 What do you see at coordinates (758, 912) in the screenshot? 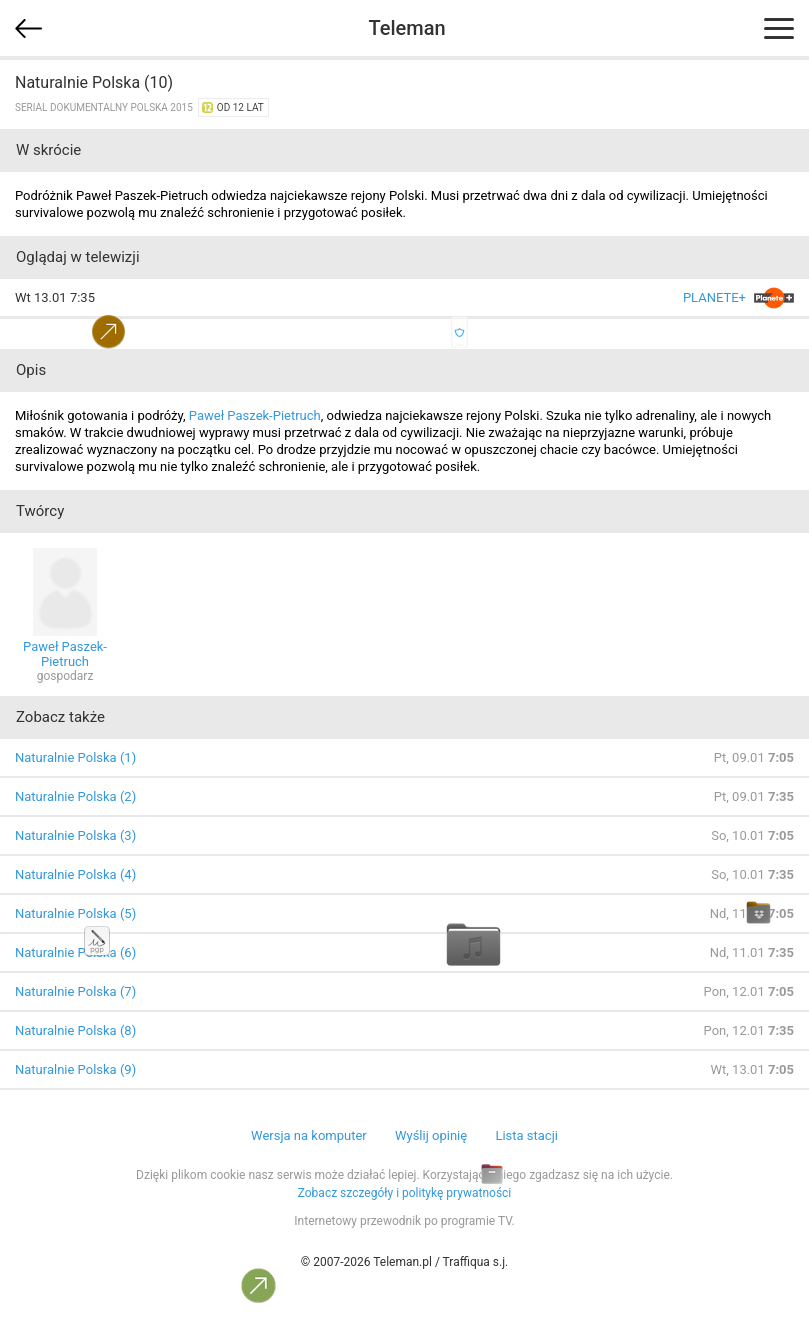
I see `open your dropbox synced folder` at bounding box center [758, 912].